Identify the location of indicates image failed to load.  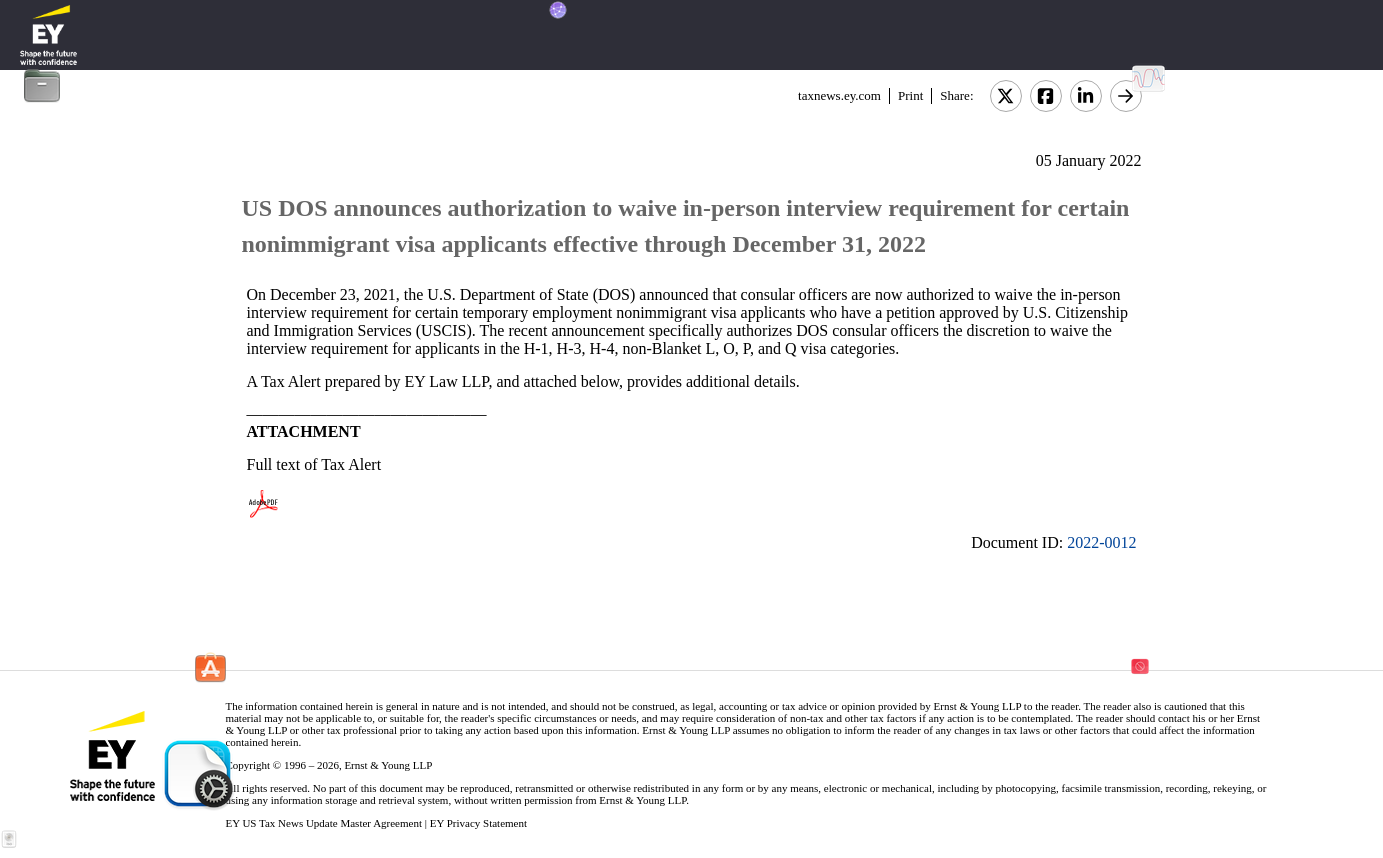
(1140, 666).